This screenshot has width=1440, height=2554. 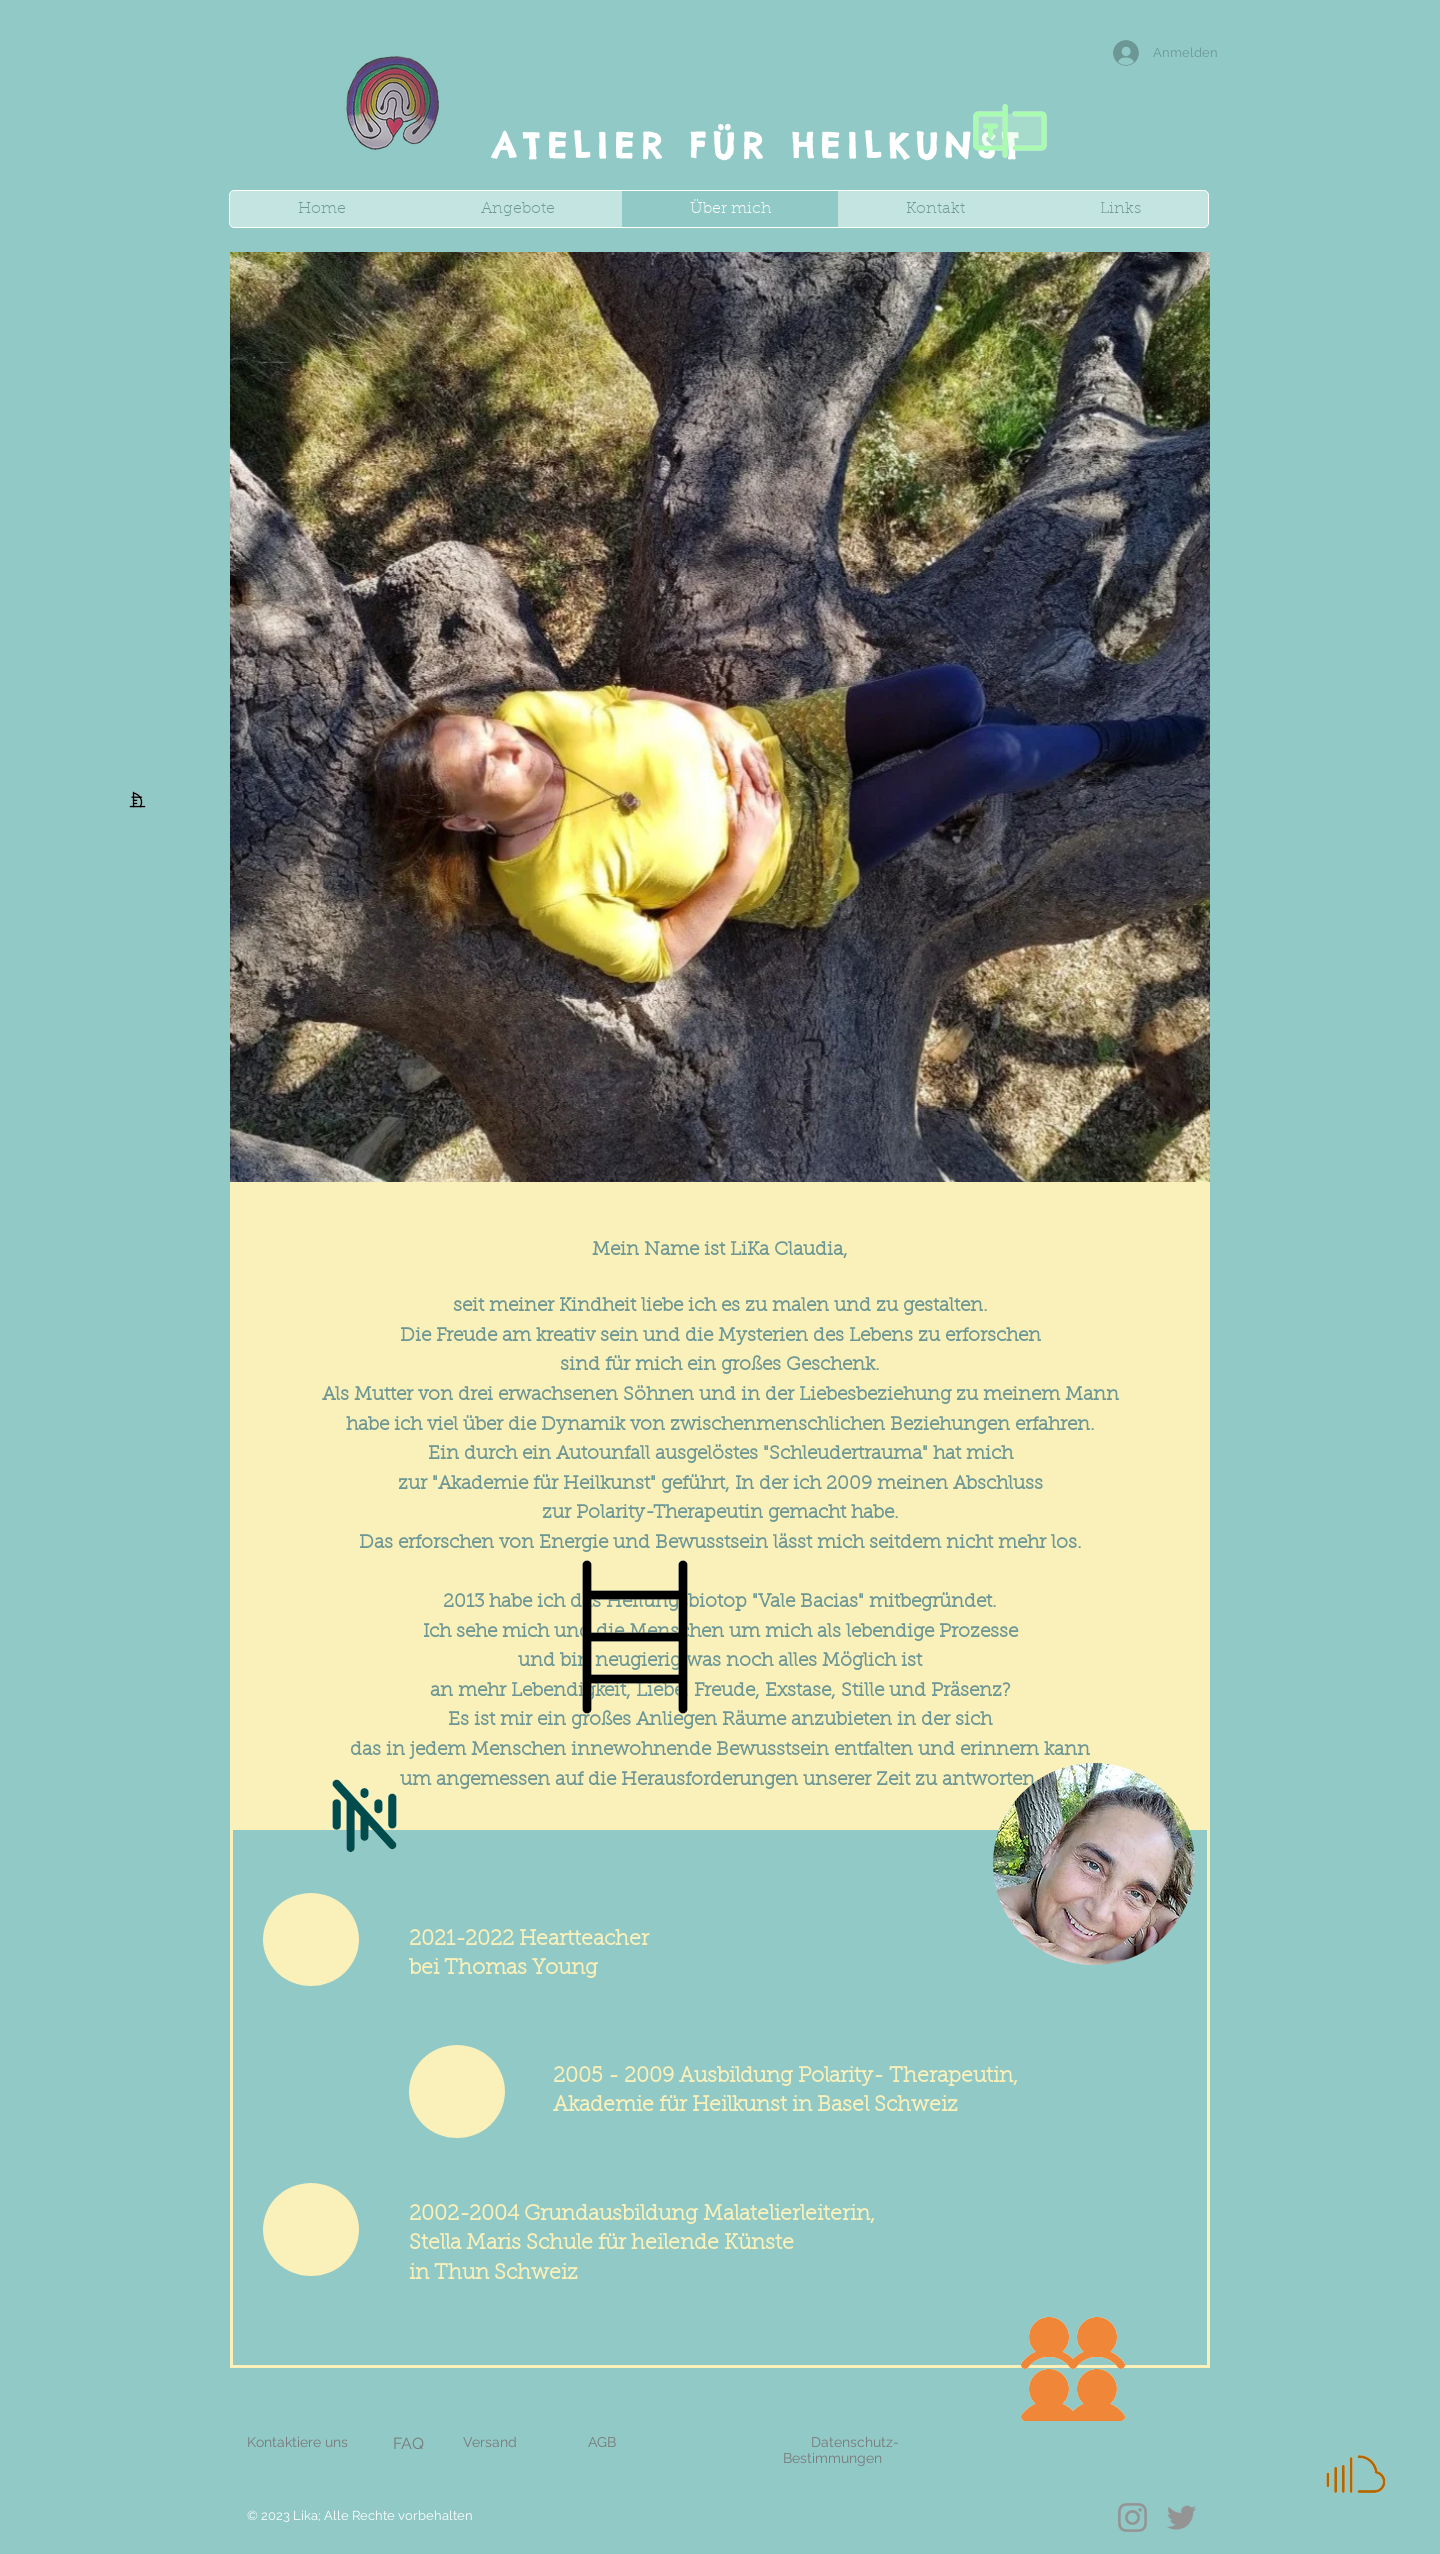 I want to click on open SoundCloud app, so click(x=1355, y=2476).